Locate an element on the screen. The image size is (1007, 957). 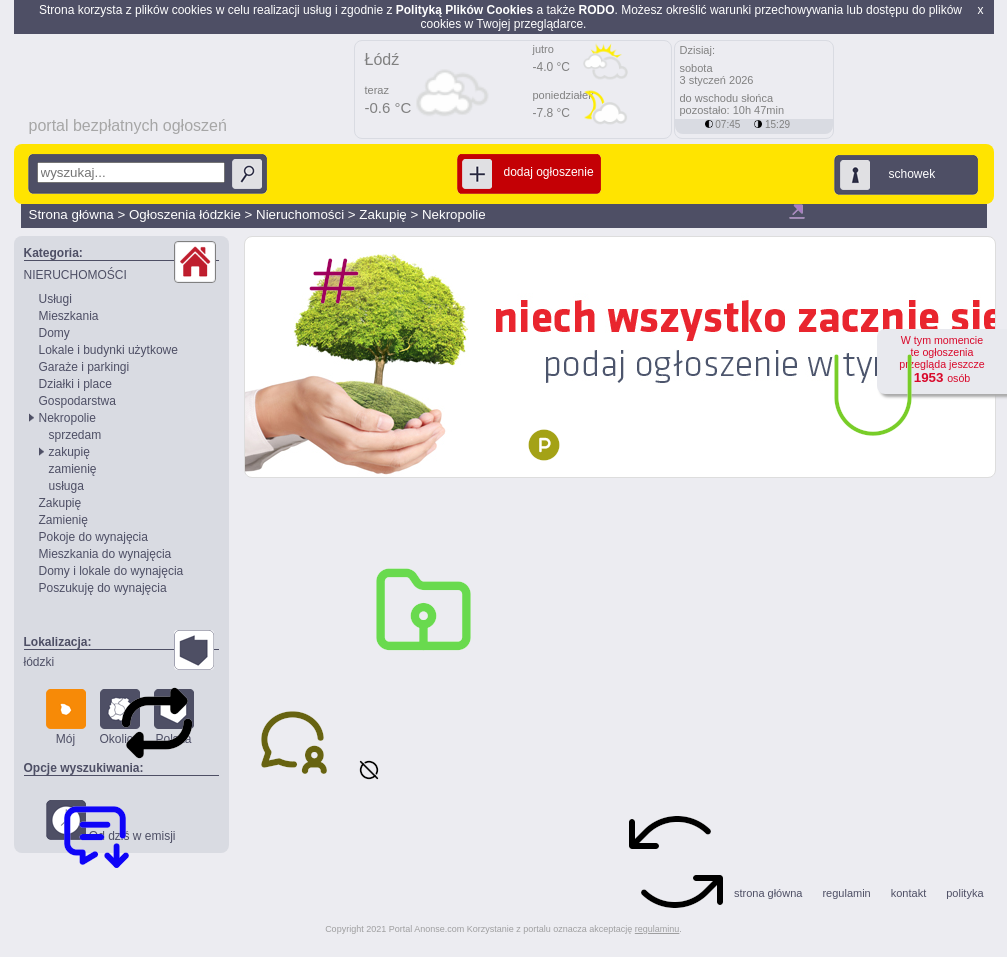
navigate to root directory is located at coordinates (423, 611).